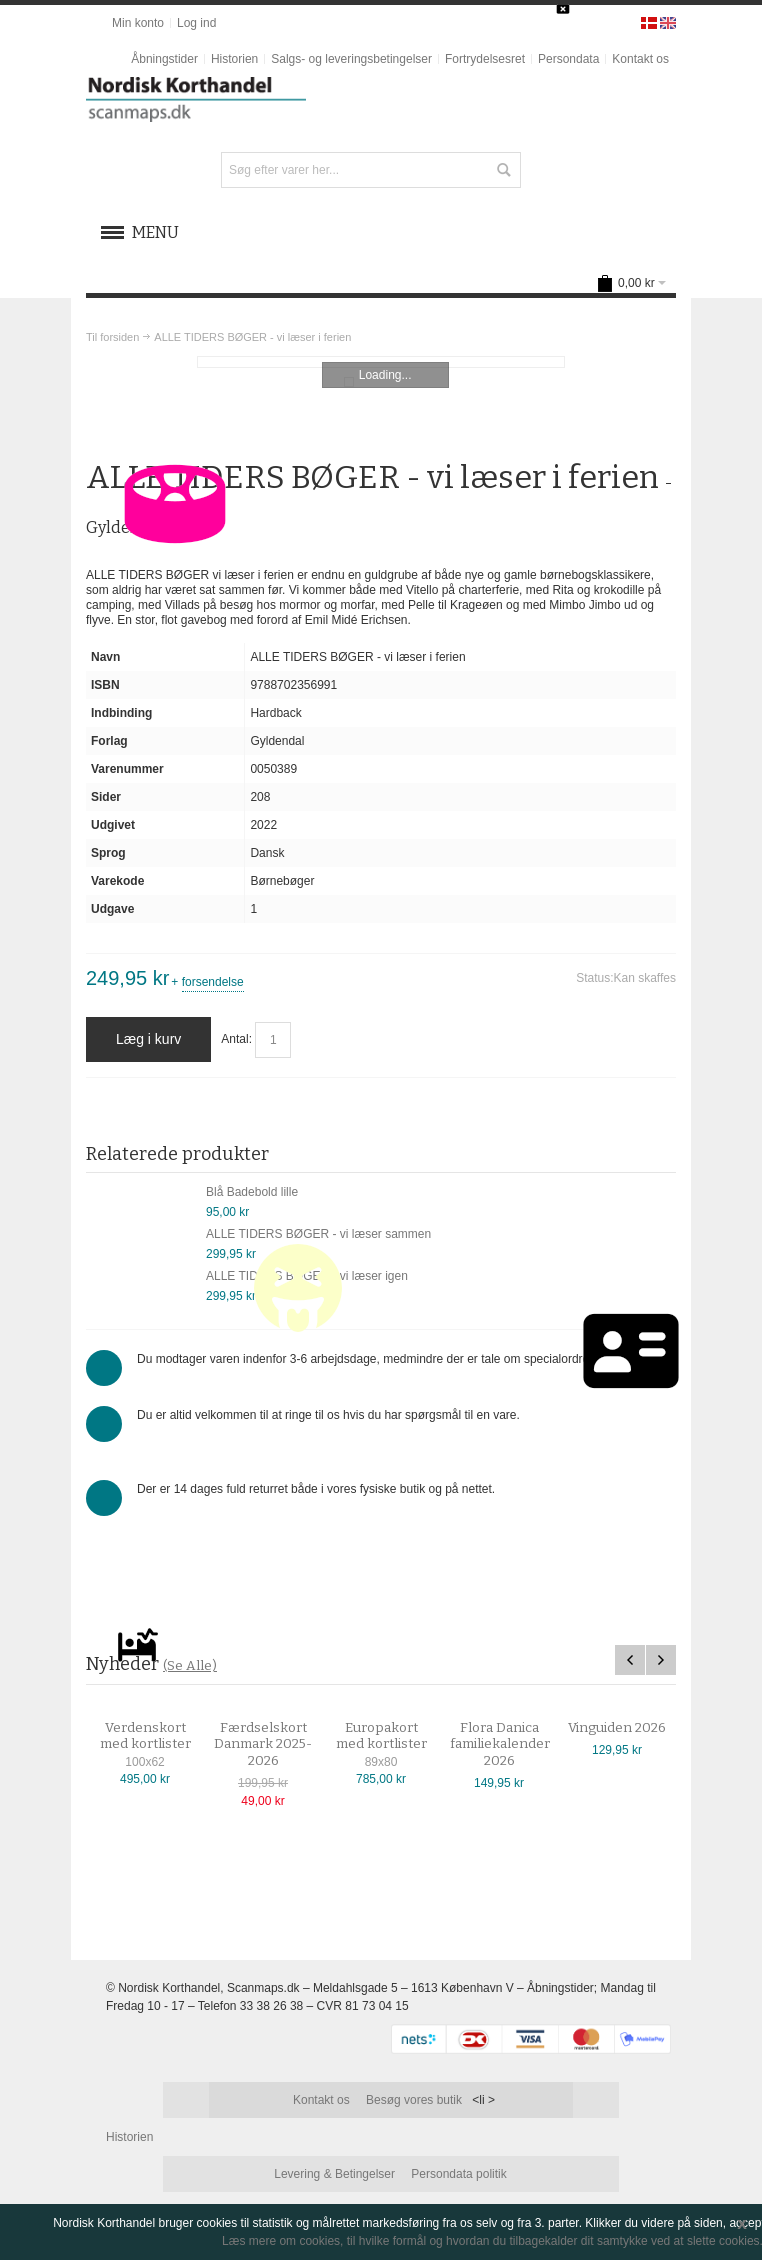 The width and height of the screenshot is (762, 2260). I want to click on react with a laughing face emoji, so click(298, 1288).